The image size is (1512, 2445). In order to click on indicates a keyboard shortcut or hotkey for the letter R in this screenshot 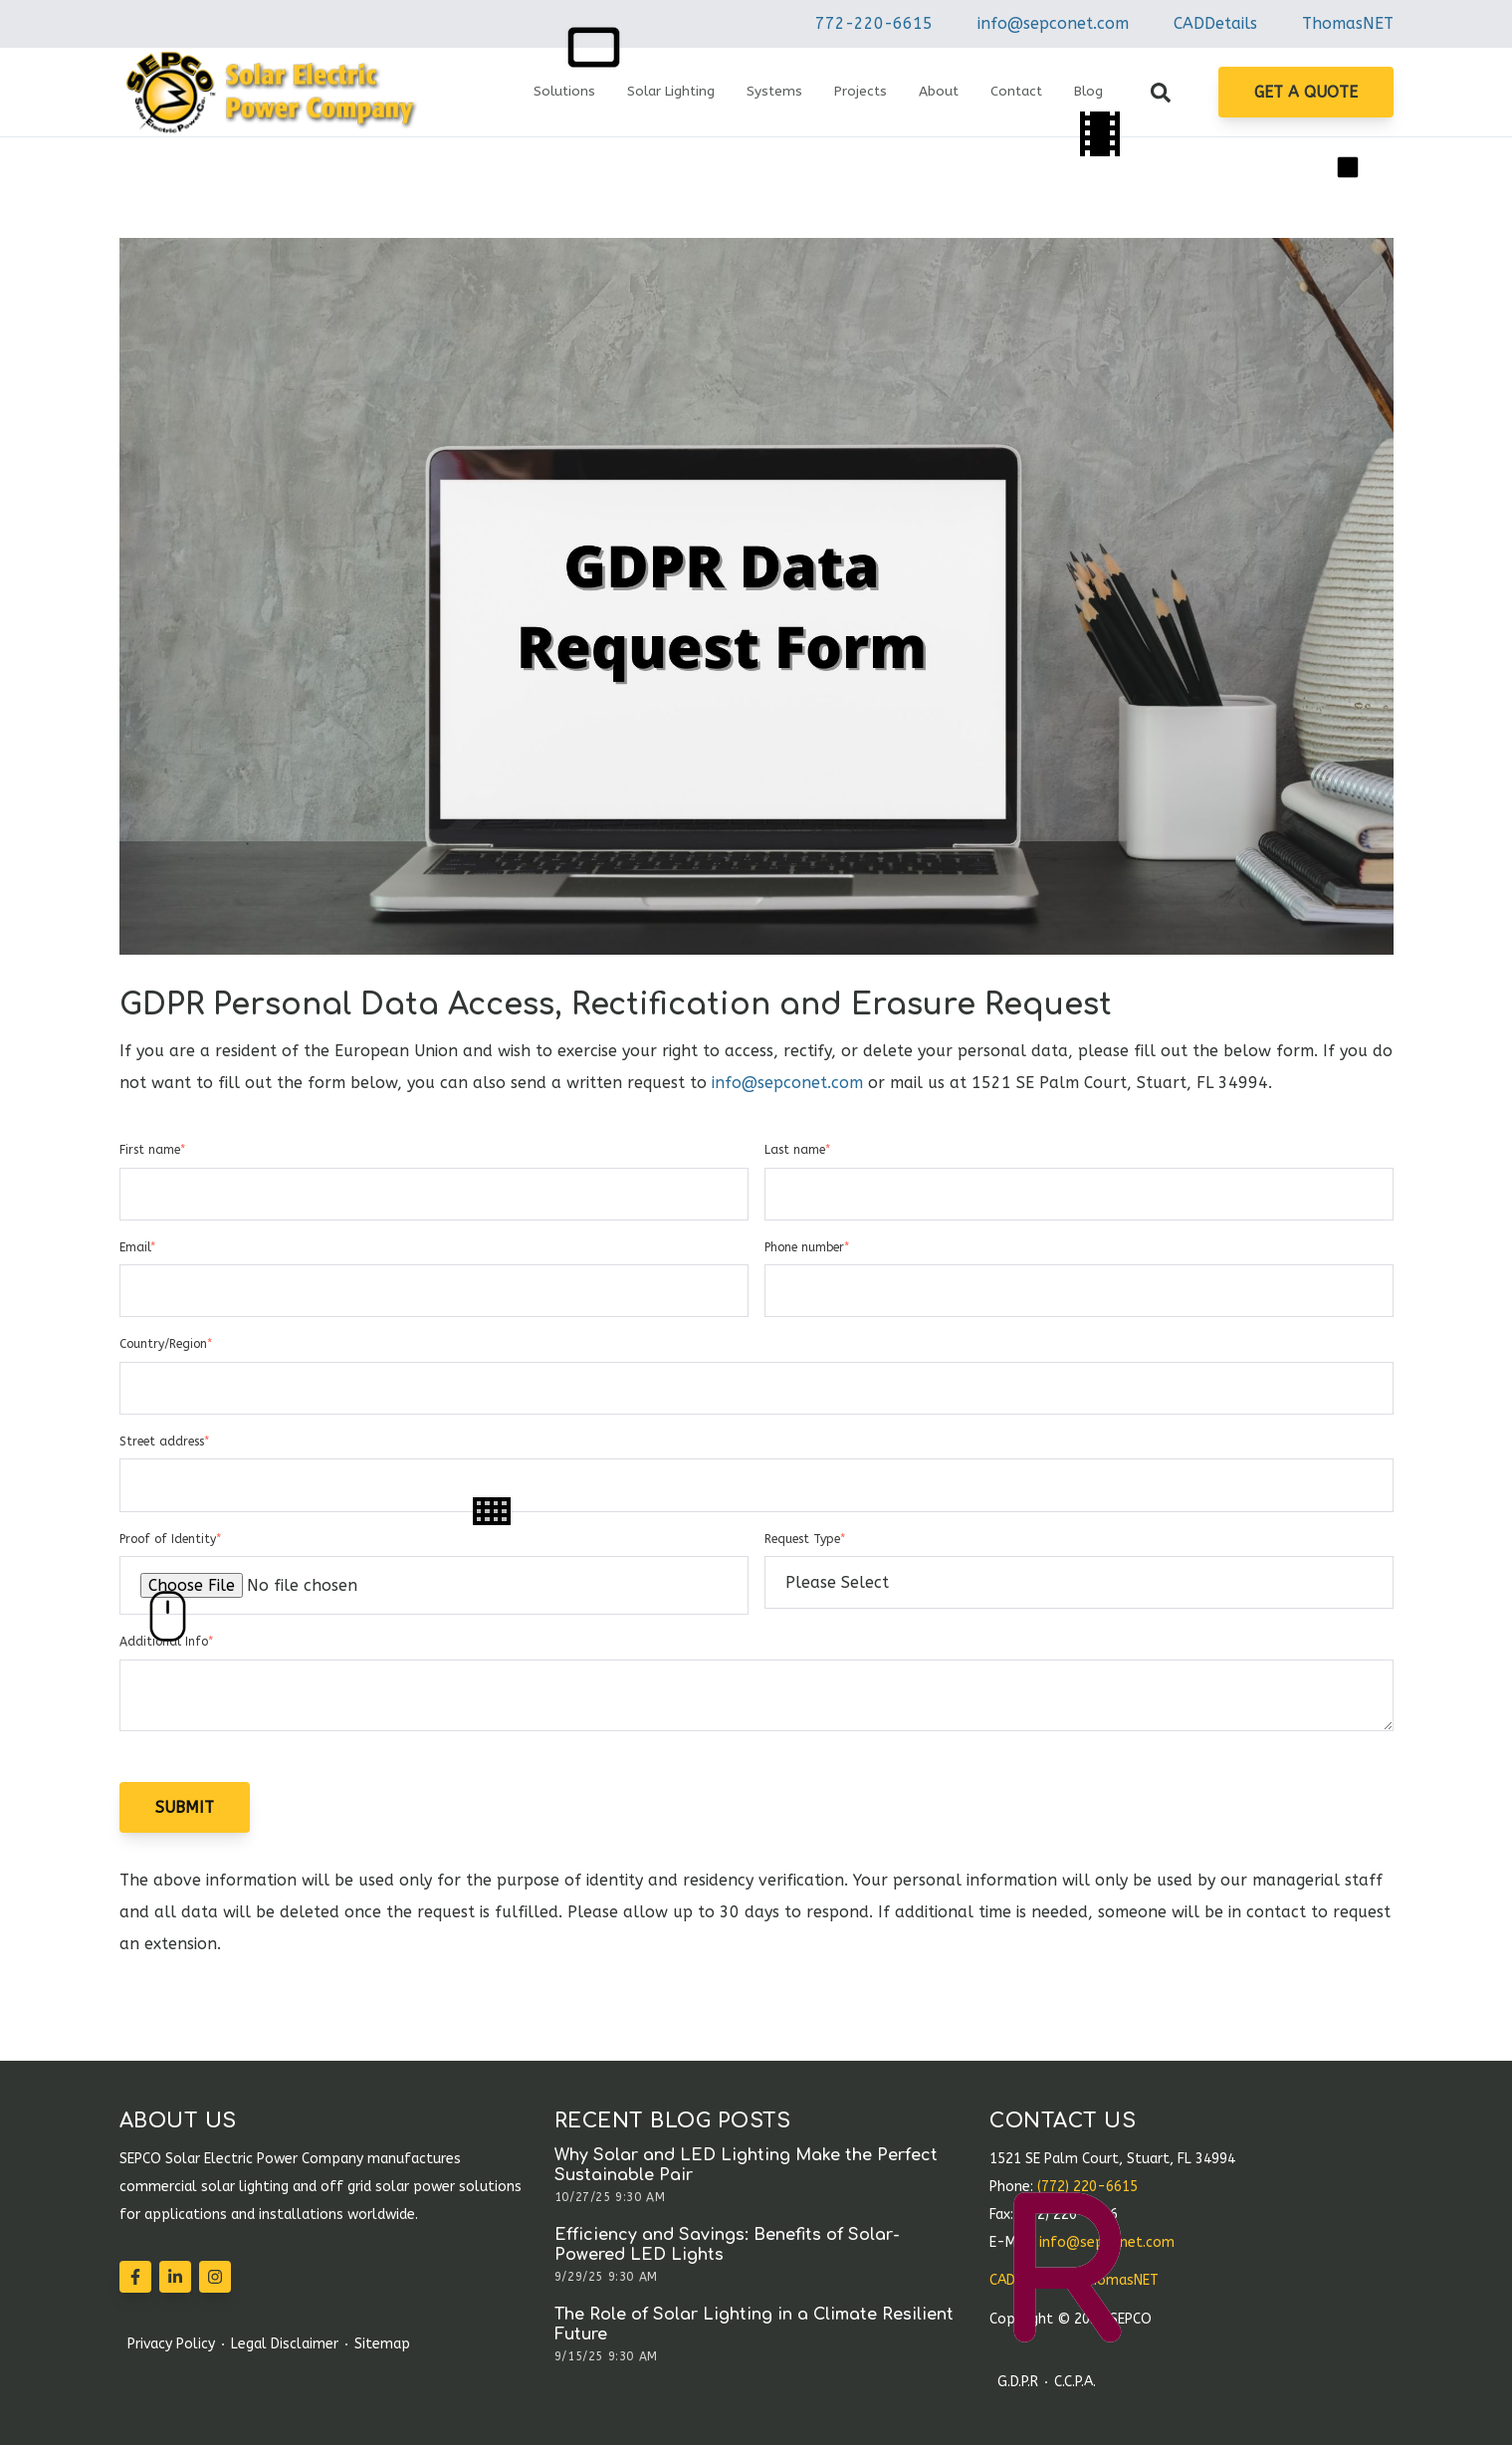, I will do `click(1067, 2267)`.